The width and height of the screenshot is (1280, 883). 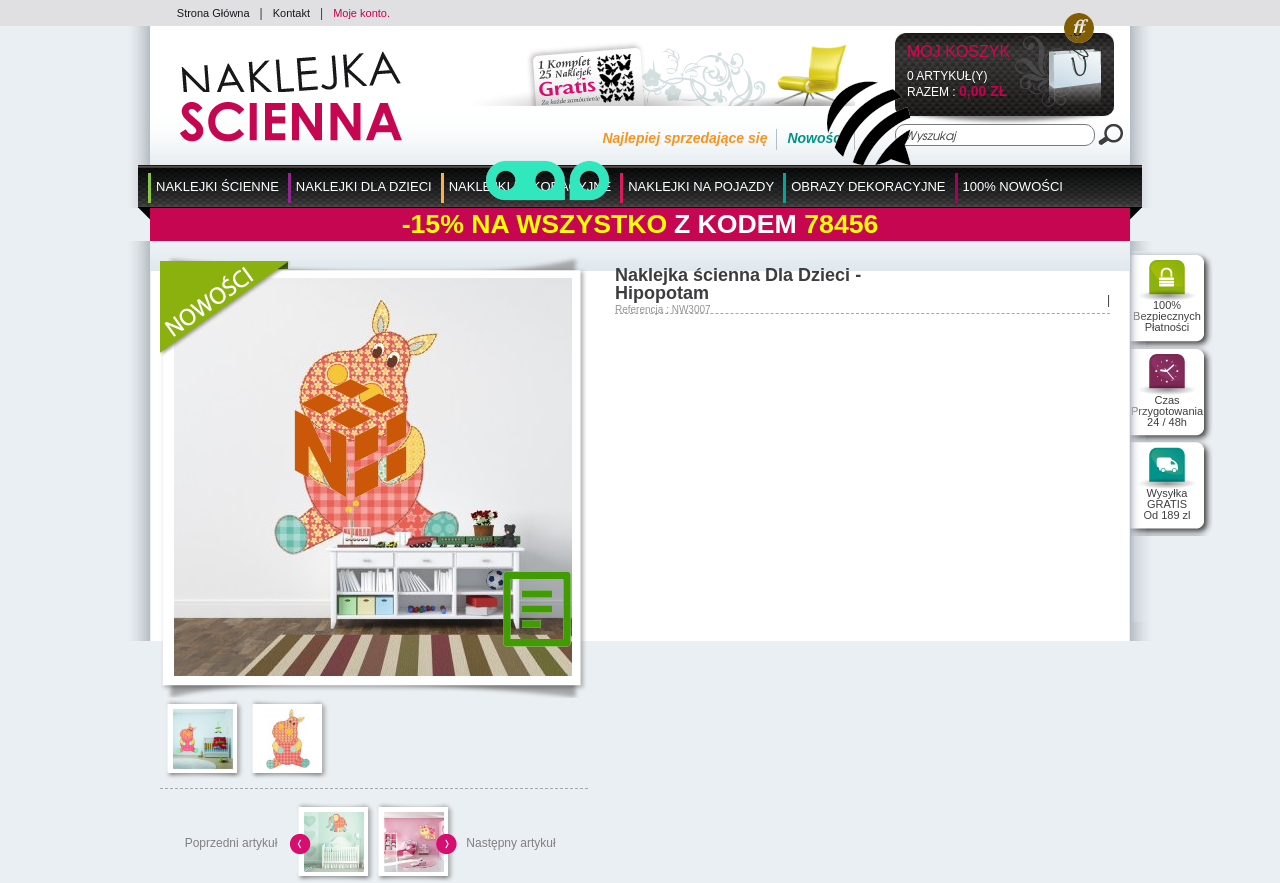 I want to click on view document list, so click(x=537, y=609).